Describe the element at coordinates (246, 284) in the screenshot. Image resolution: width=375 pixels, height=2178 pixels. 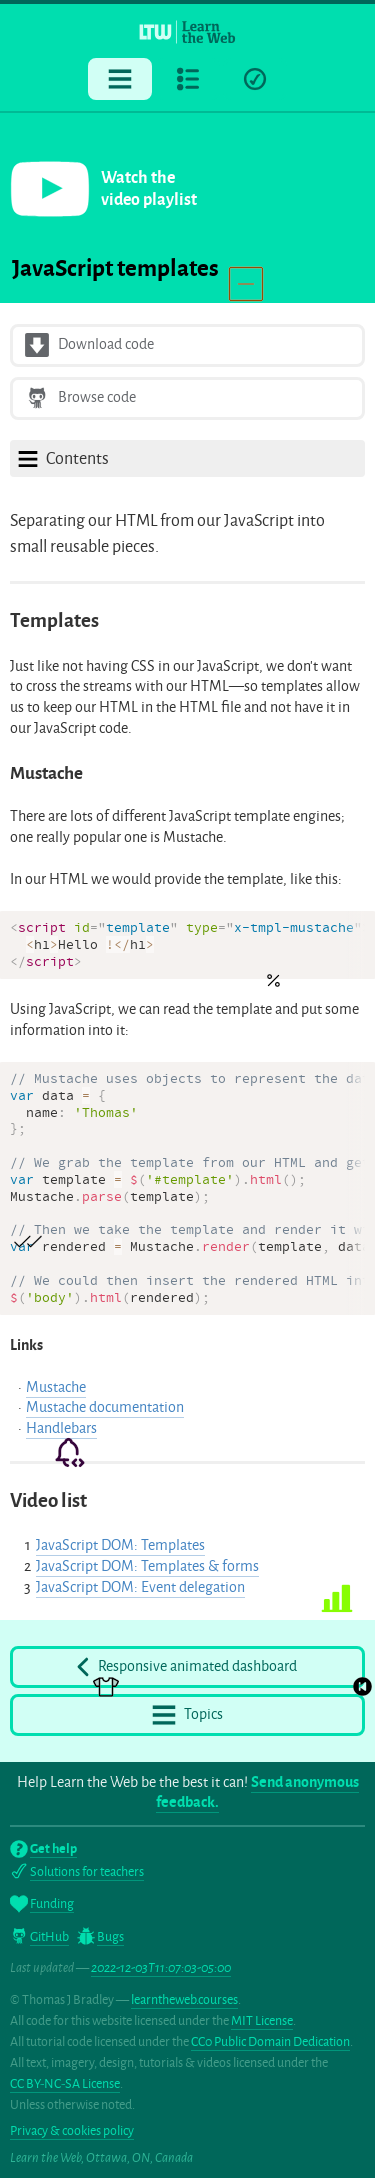
I see `remove an item from a list or collection` at that location.